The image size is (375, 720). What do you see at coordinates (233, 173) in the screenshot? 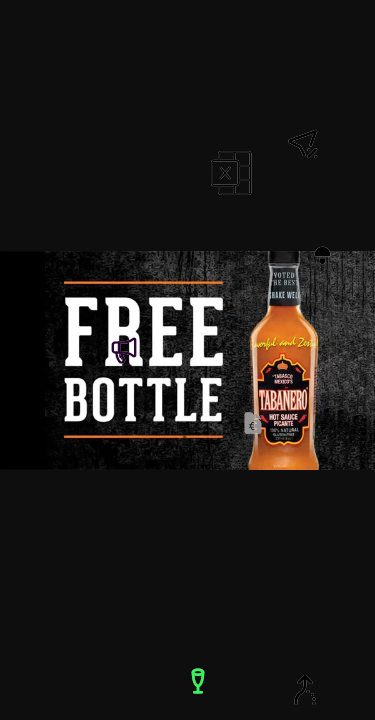
I see `open microsoft excel` at bounding box center [233, 173].